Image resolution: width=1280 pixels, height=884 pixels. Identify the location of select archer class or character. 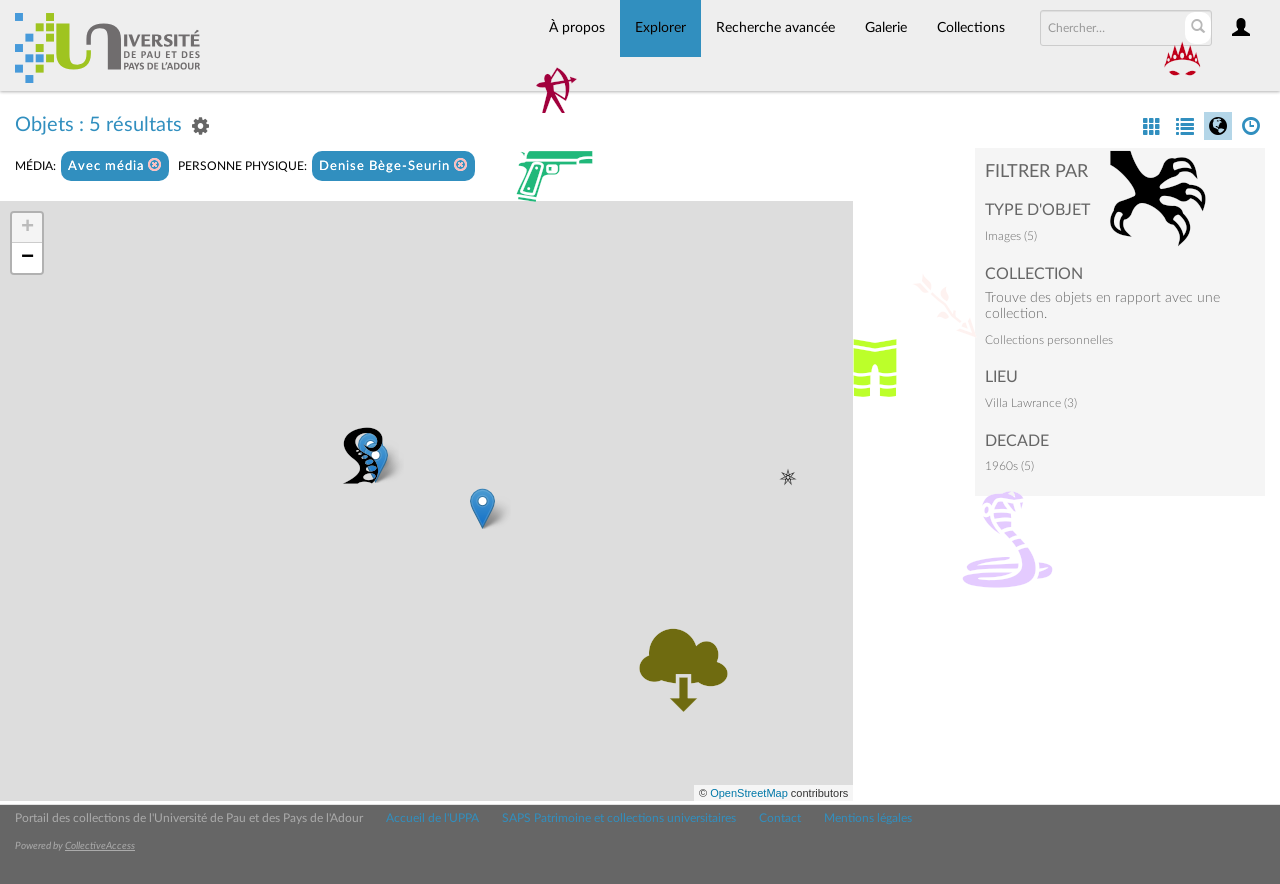
(554, 90).